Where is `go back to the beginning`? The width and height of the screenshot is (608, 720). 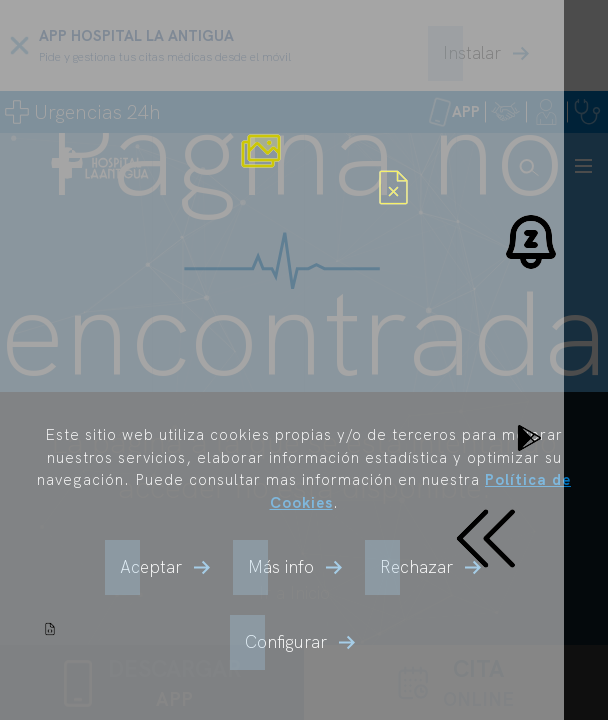
go back to the beginning is located at coordinates (488, 538).